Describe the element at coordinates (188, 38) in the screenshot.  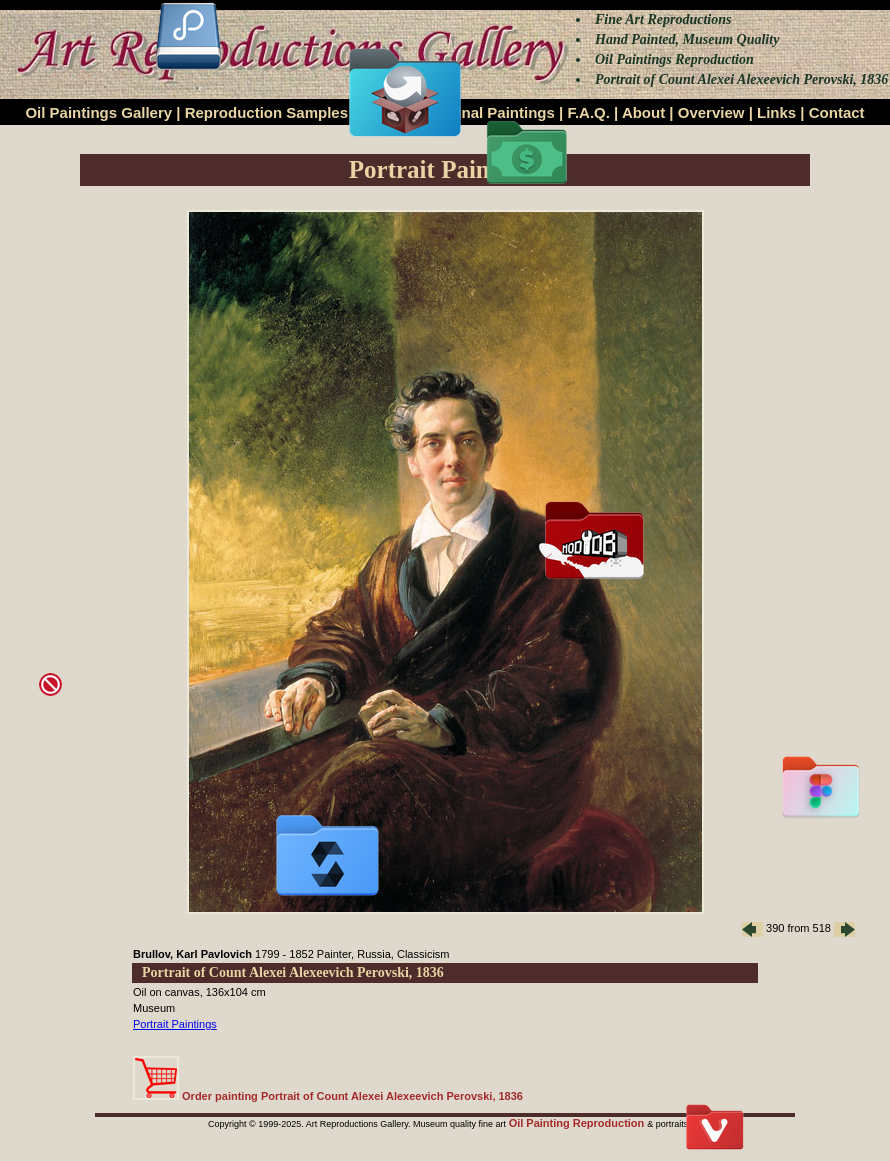
I see `Promise Technology storage device or RAID controller` at that location.